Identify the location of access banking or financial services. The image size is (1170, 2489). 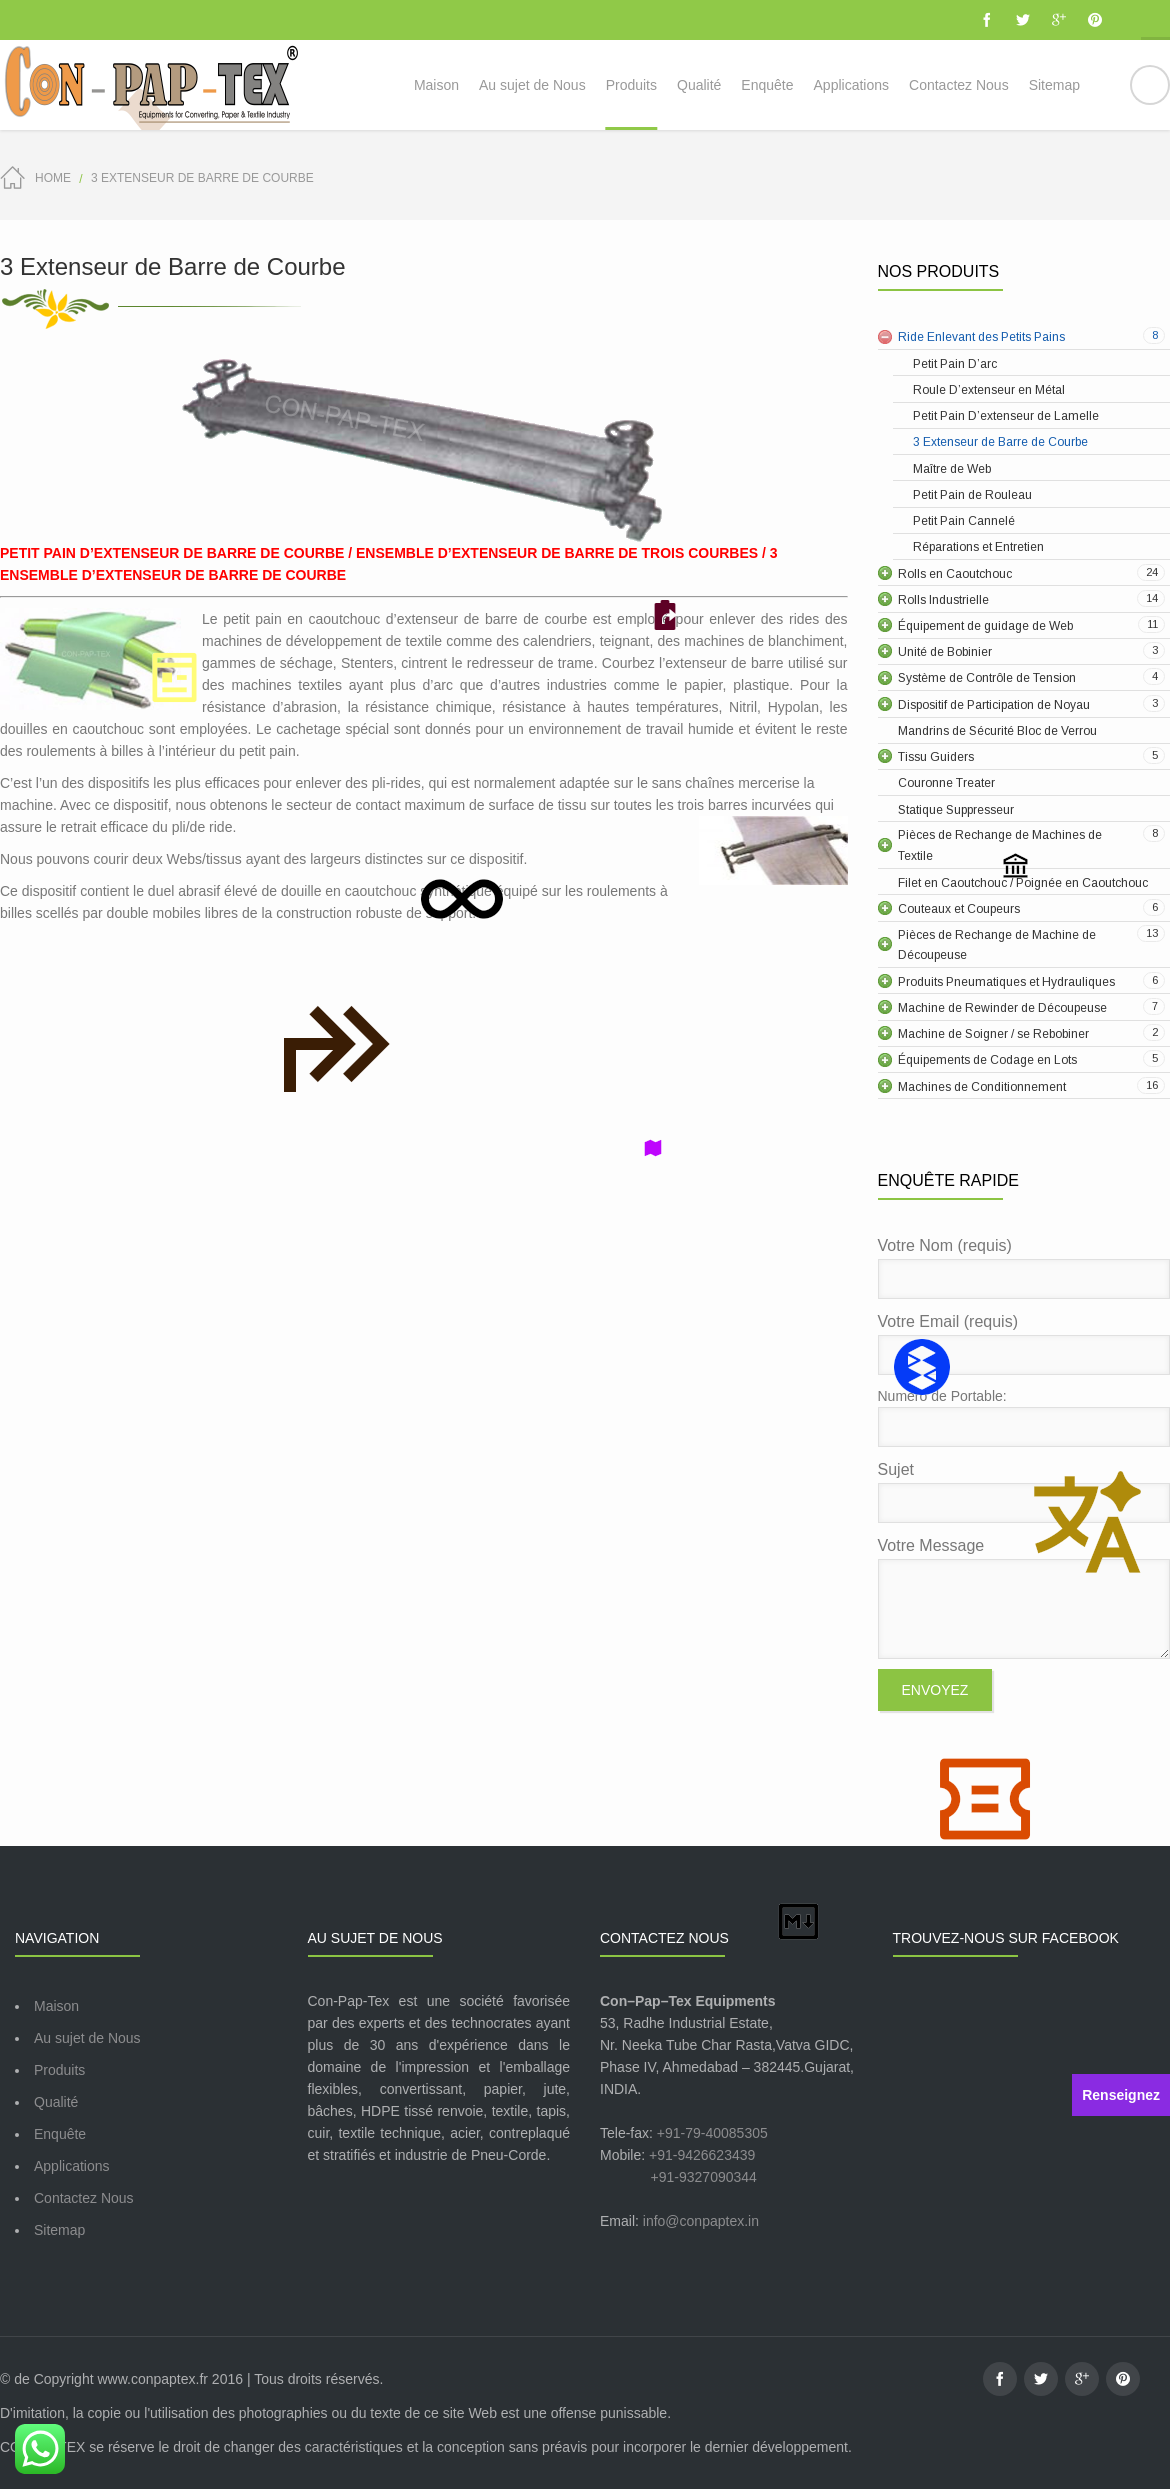
(1015, 865).